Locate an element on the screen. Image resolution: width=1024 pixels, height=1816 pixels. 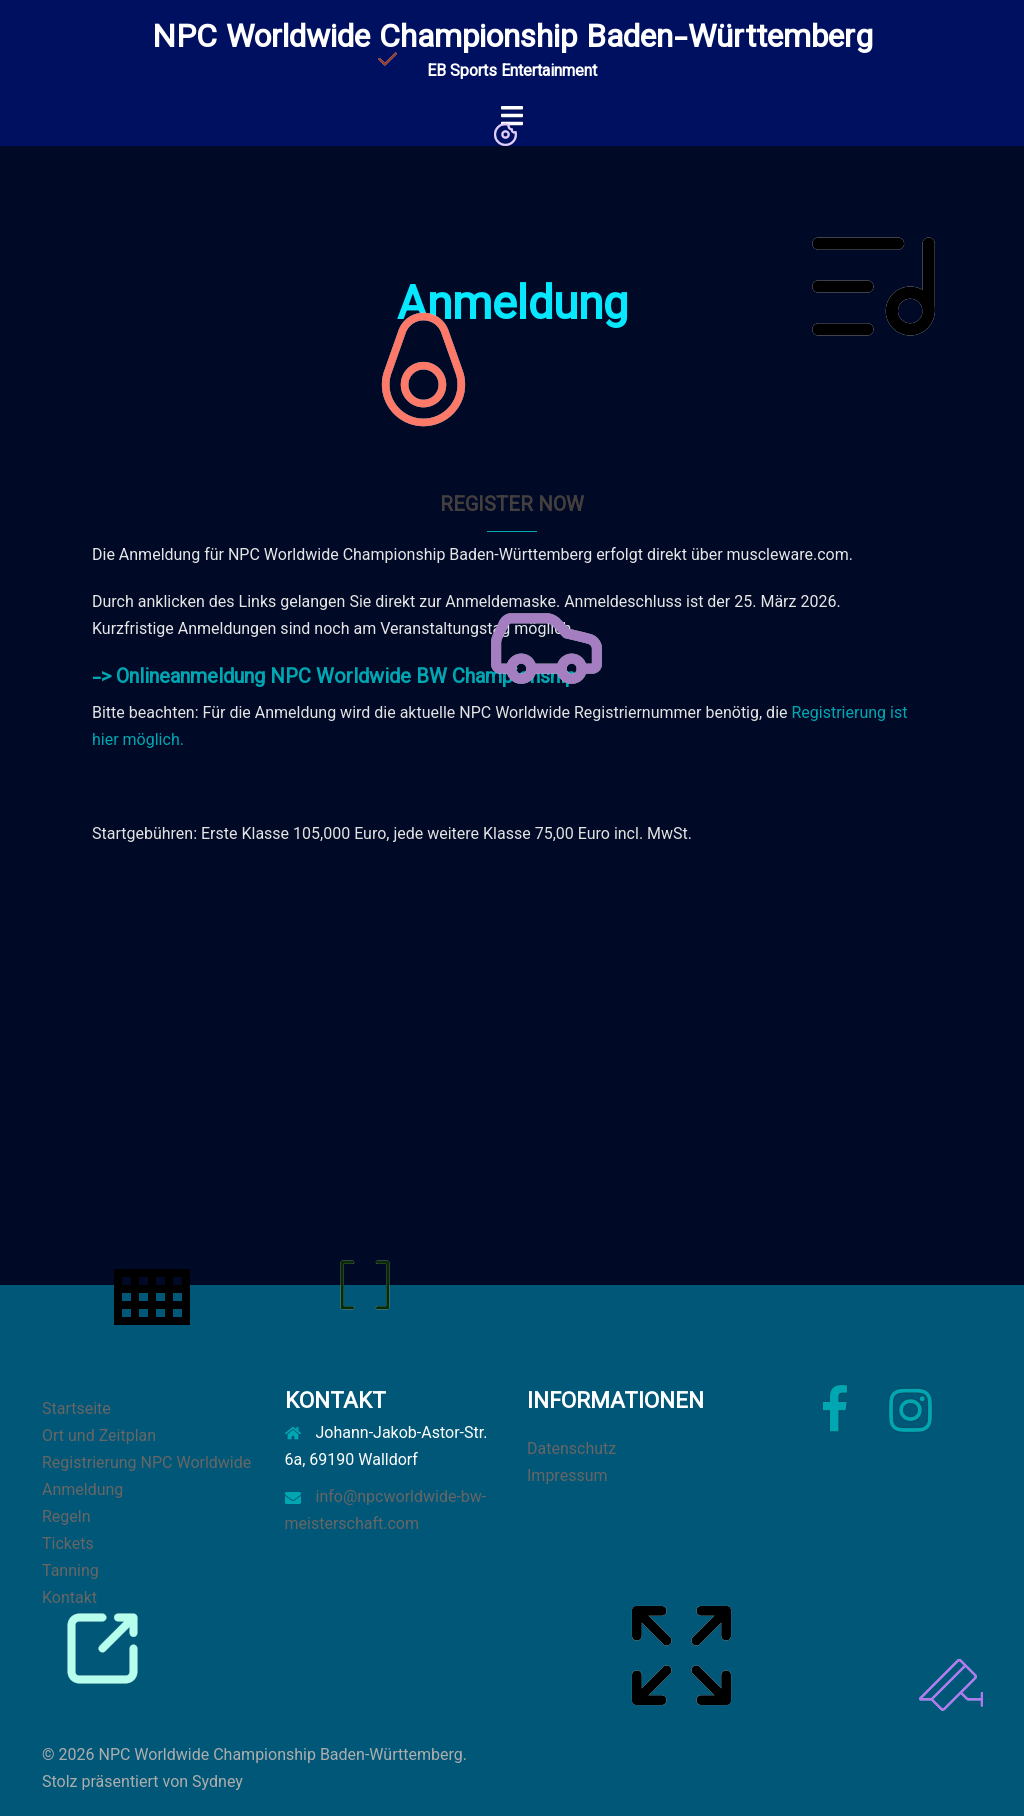
confirm or submit an action is located at coordinates (387, 59).